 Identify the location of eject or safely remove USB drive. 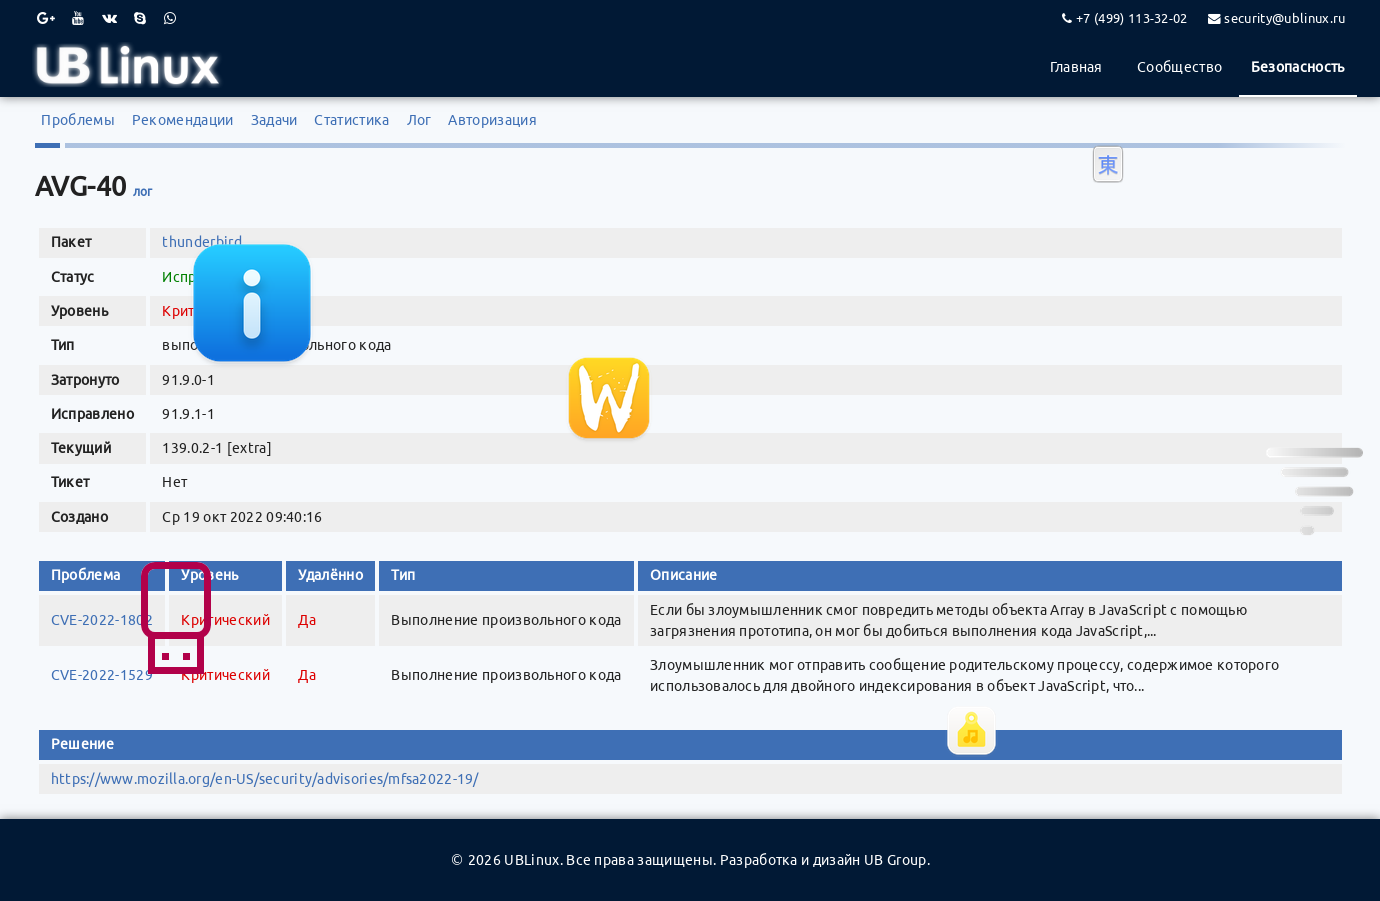
(176, 618).